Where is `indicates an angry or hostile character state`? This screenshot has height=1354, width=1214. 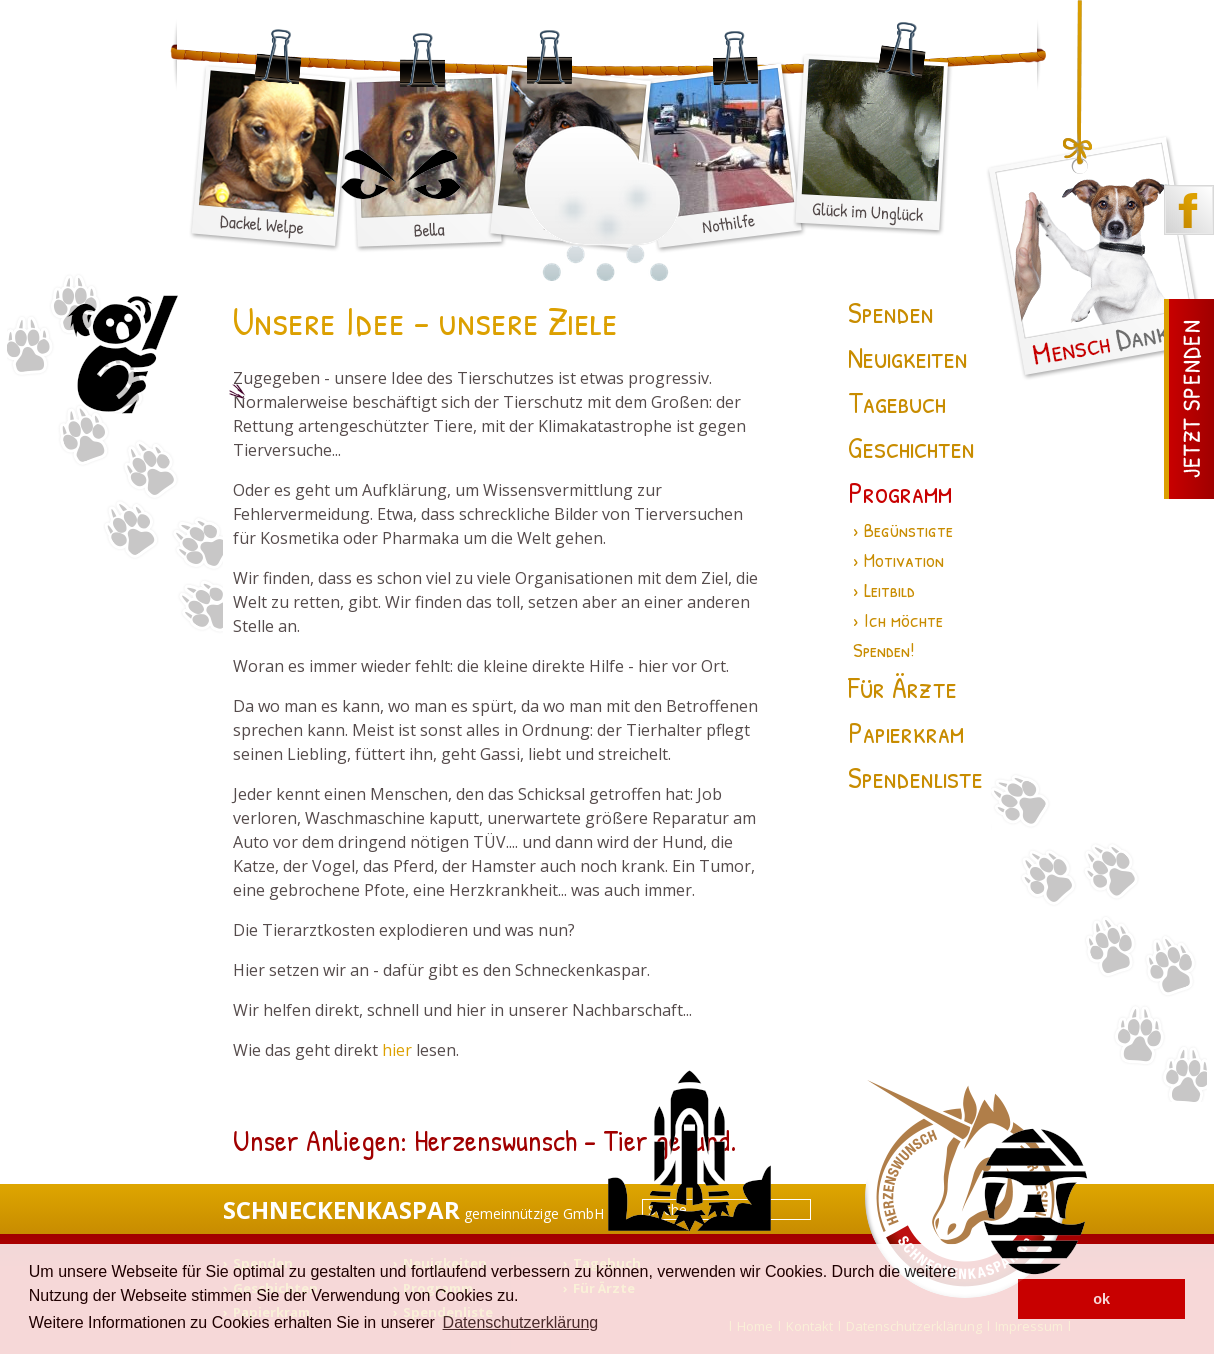 indicates an angry or hostile character state is located at coordinates (401, 177).